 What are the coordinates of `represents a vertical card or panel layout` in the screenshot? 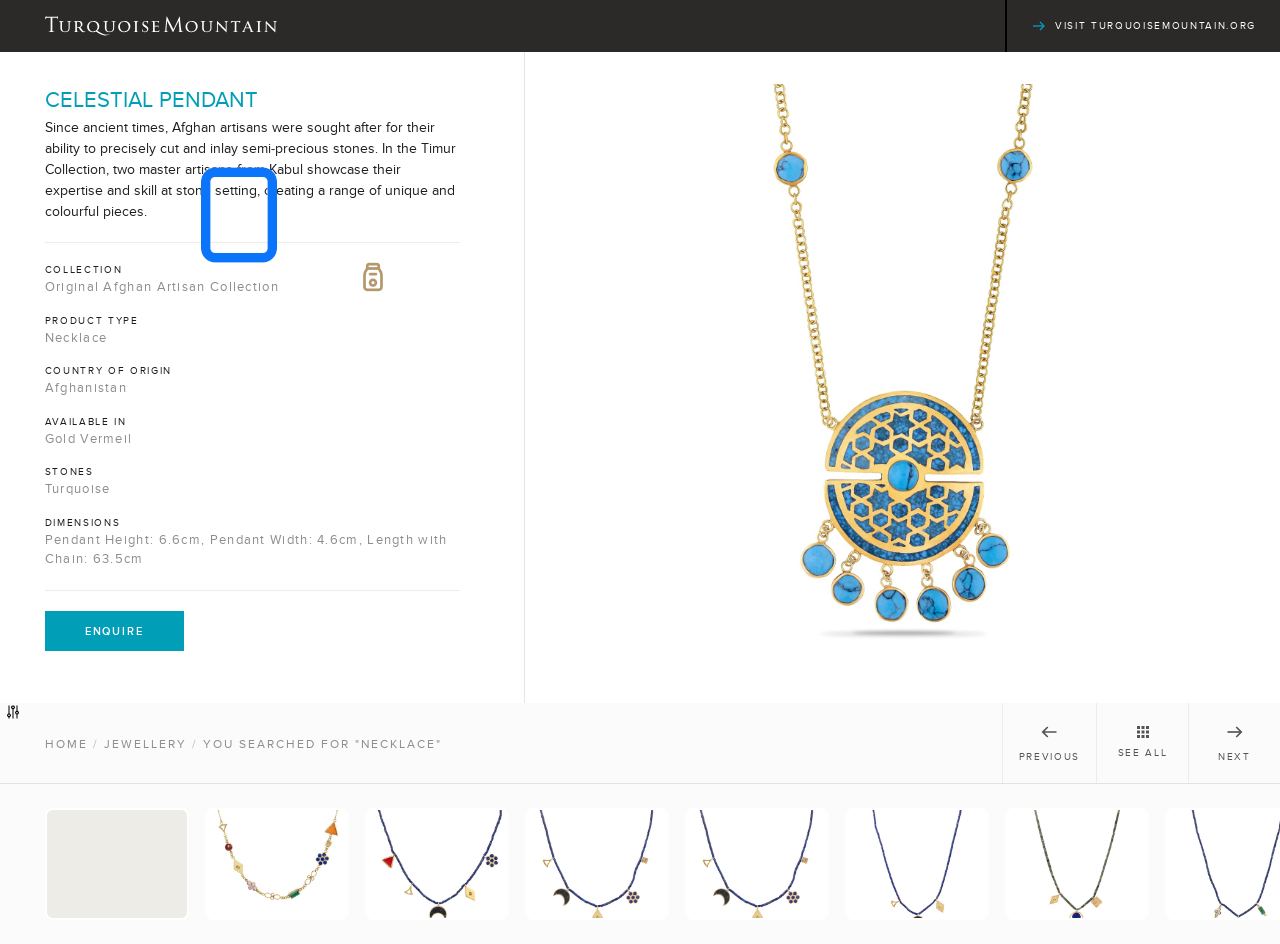 It's located at (239, 215).